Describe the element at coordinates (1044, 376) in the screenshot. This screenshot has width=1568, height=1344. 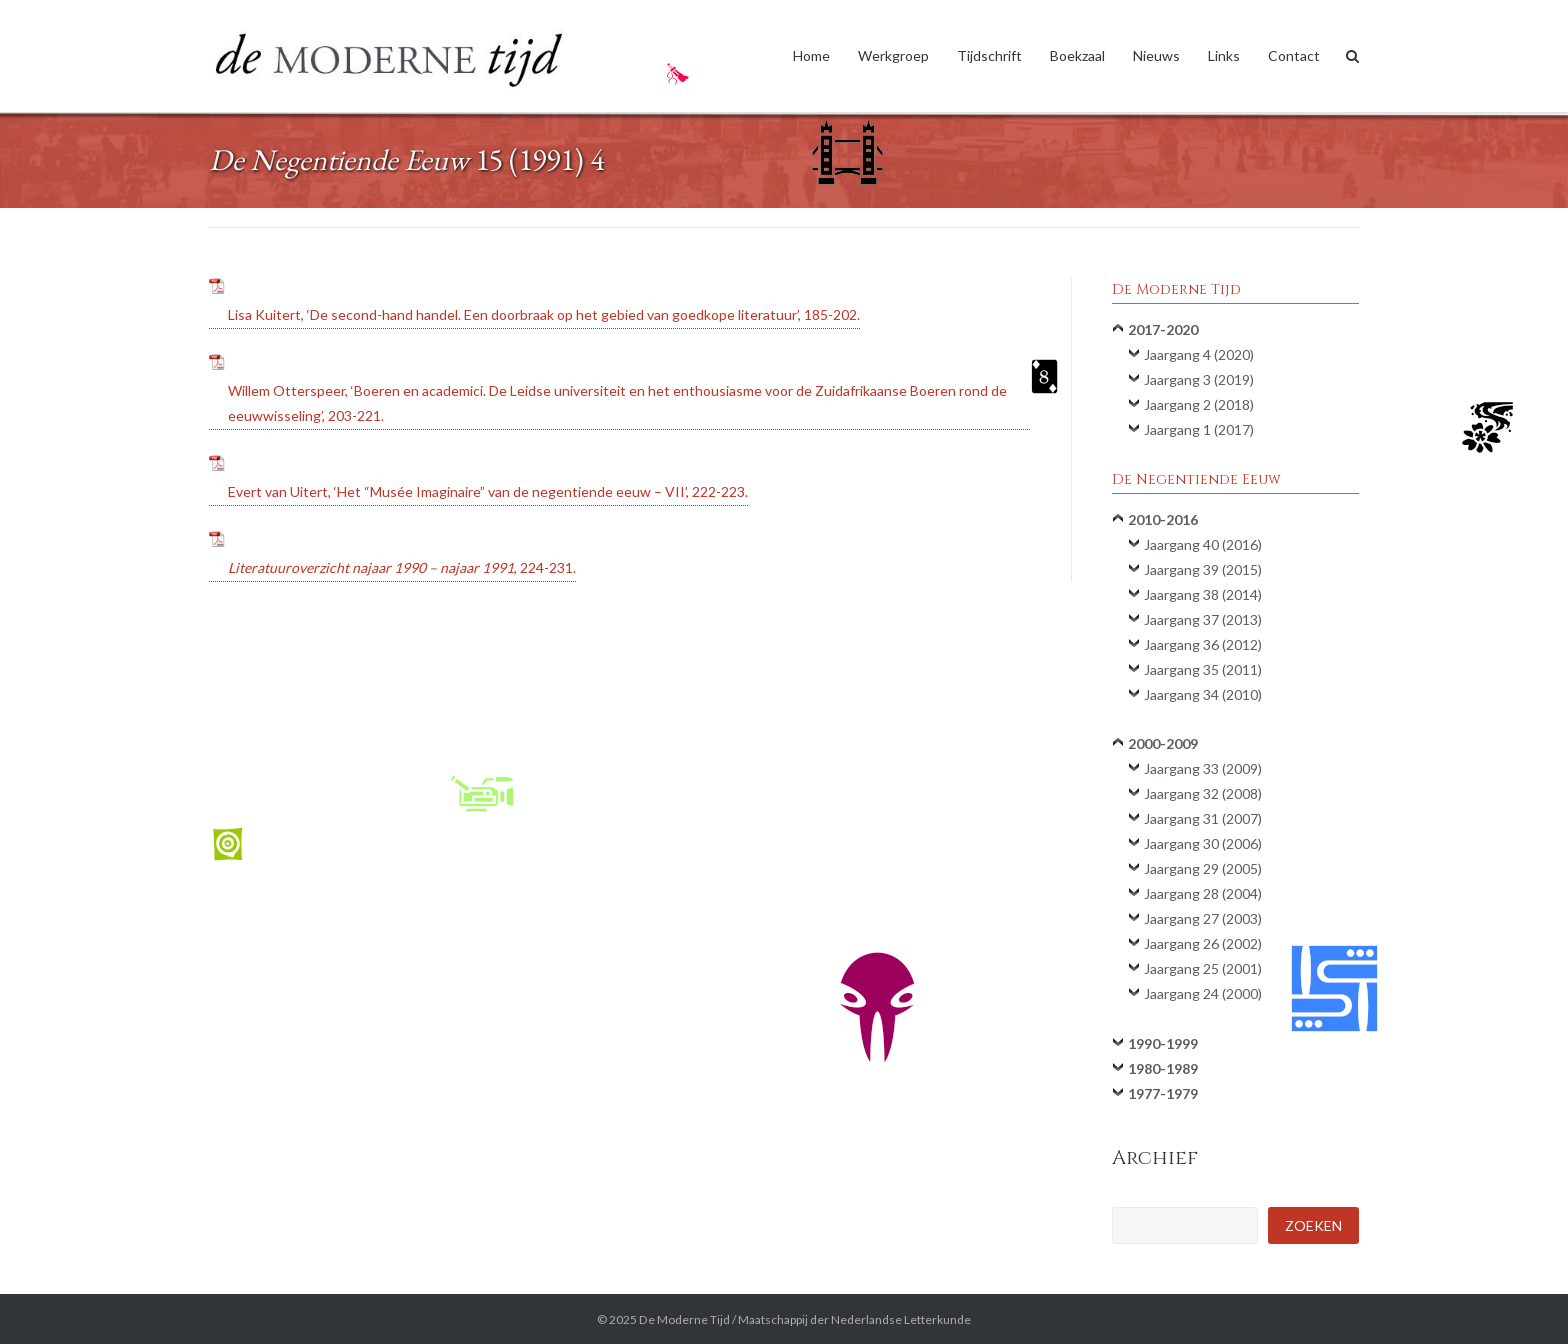
I see `play the 8 of diamonds card` at that location.